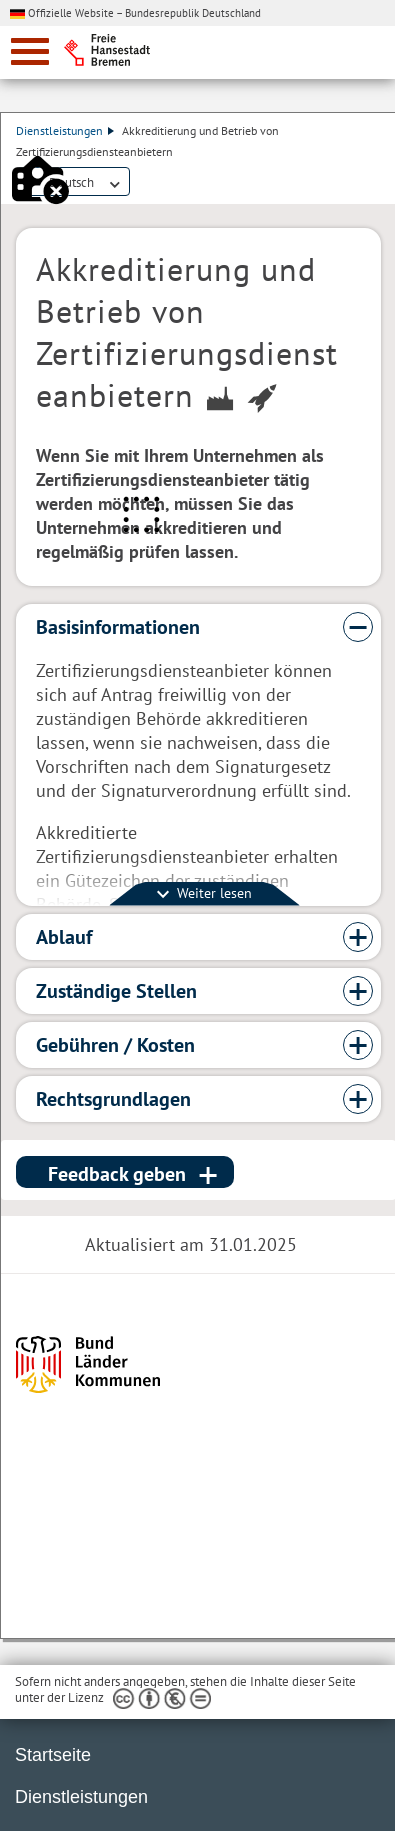 This screenshot has height=1831, width=395. I want to click on remove all borders from selected cells, so click(141, 514).